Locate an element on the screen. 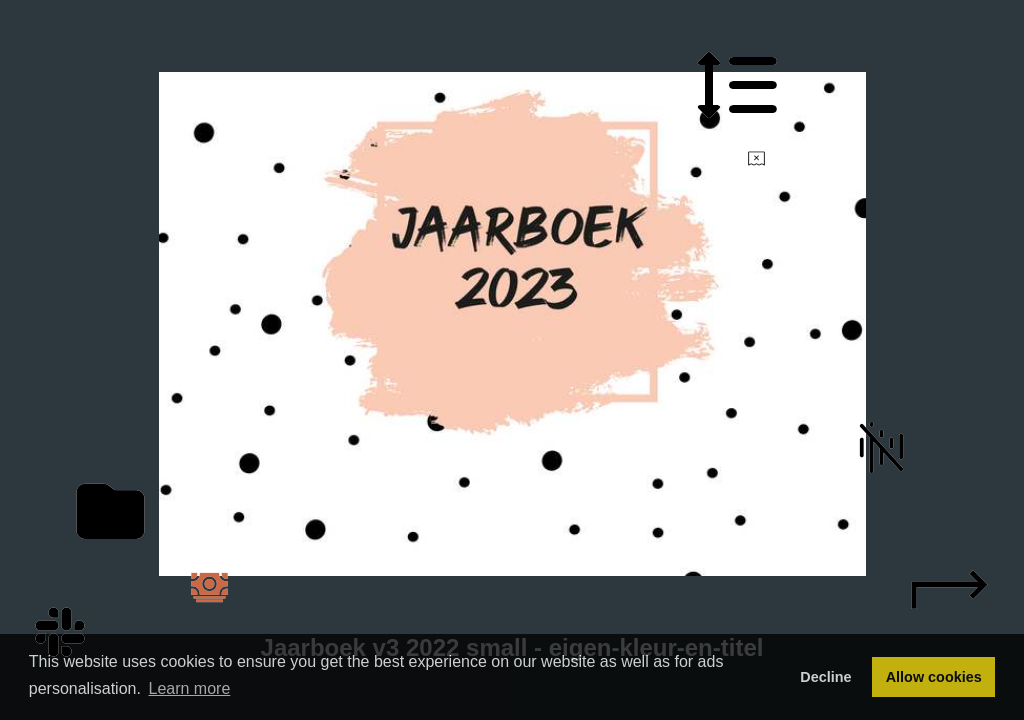 This screenshot has height=720, width=1024. forward or share content is located at coordinates (949, 590).